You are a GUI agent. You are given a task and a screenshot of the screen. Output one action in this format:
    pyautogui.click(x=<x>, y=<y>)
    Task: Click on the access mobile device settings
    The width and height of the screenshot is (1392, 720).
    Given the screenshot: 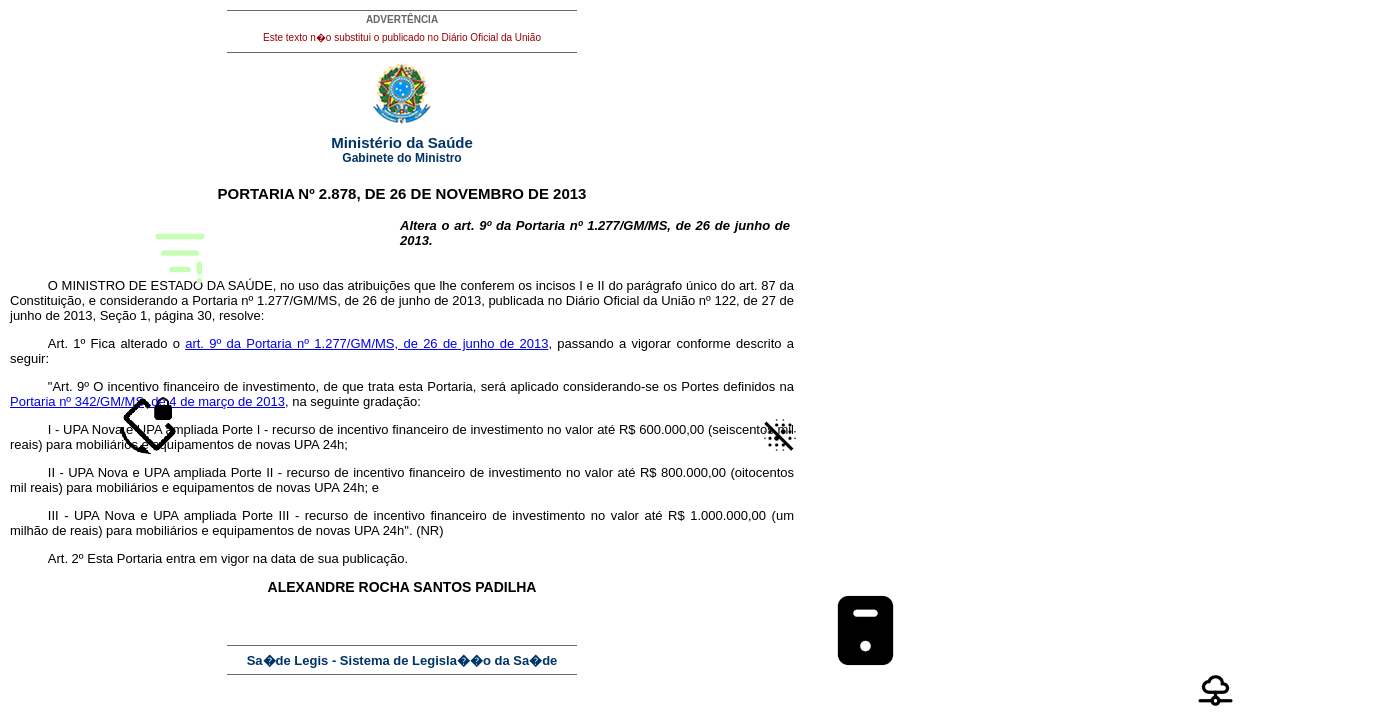 What is the action you would take?
    pyautogui.click(x=865, y=630)
    